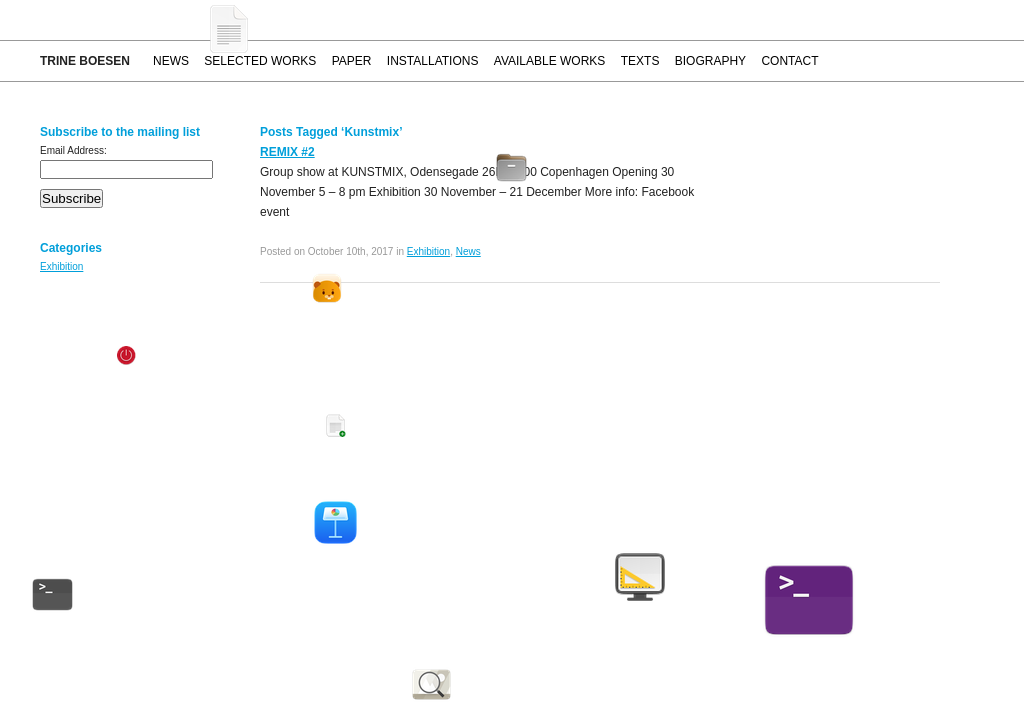  What do you see at coordinates (335, 522) in the screenshot?
I see `open keynote to create or edit presentations` at bounding box center [335, 522].